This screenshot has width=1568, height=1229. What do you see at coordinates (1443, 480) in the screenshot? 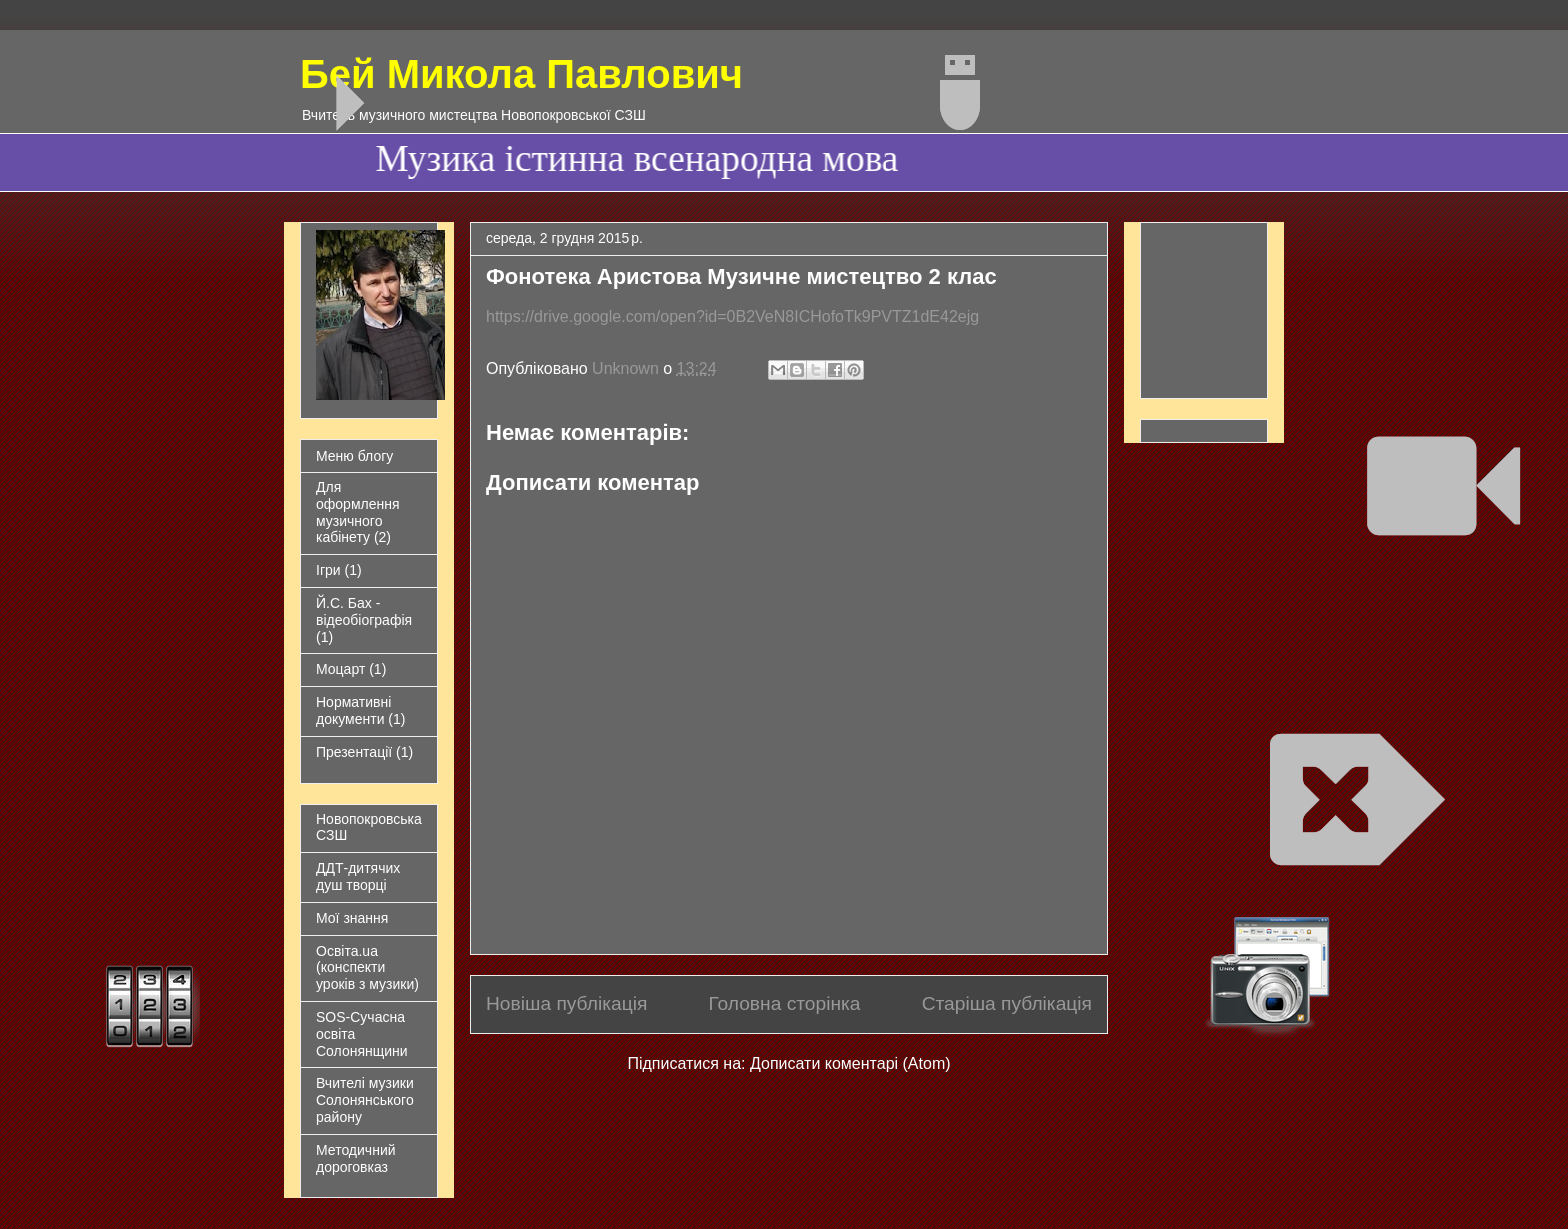
I see `access video files or library` at bounding box center [1443, 480].